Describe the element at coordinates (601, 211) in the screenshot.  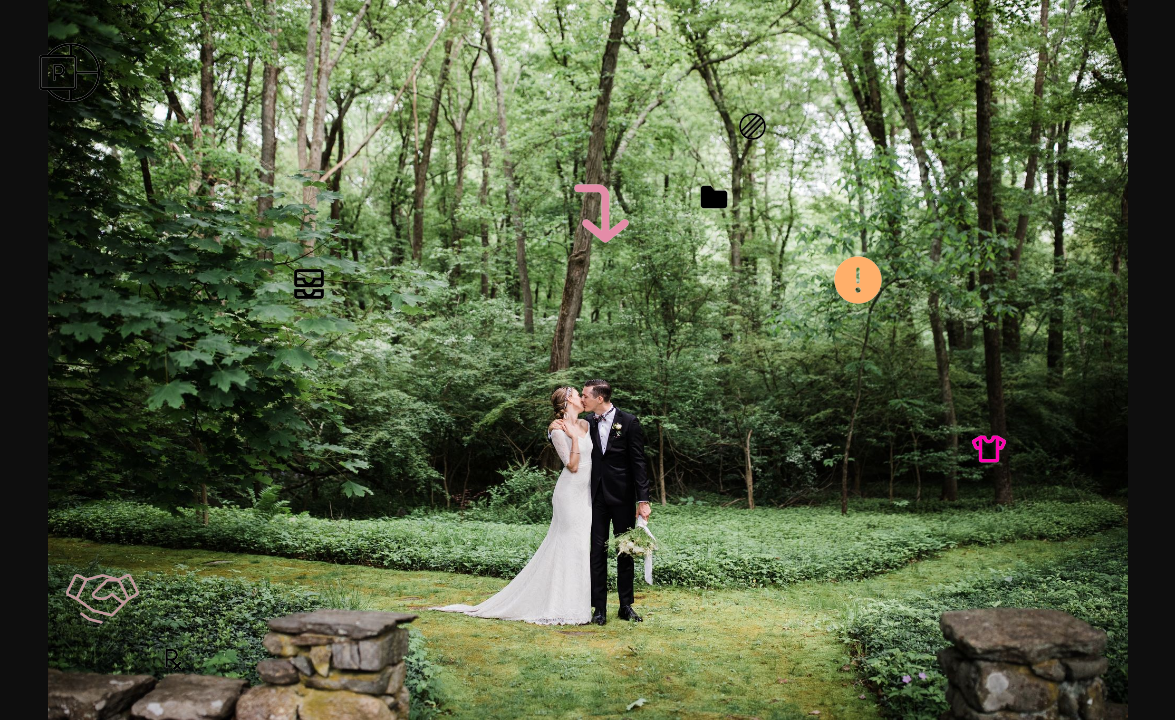
I see `navigate to the next line or section below` at that location.